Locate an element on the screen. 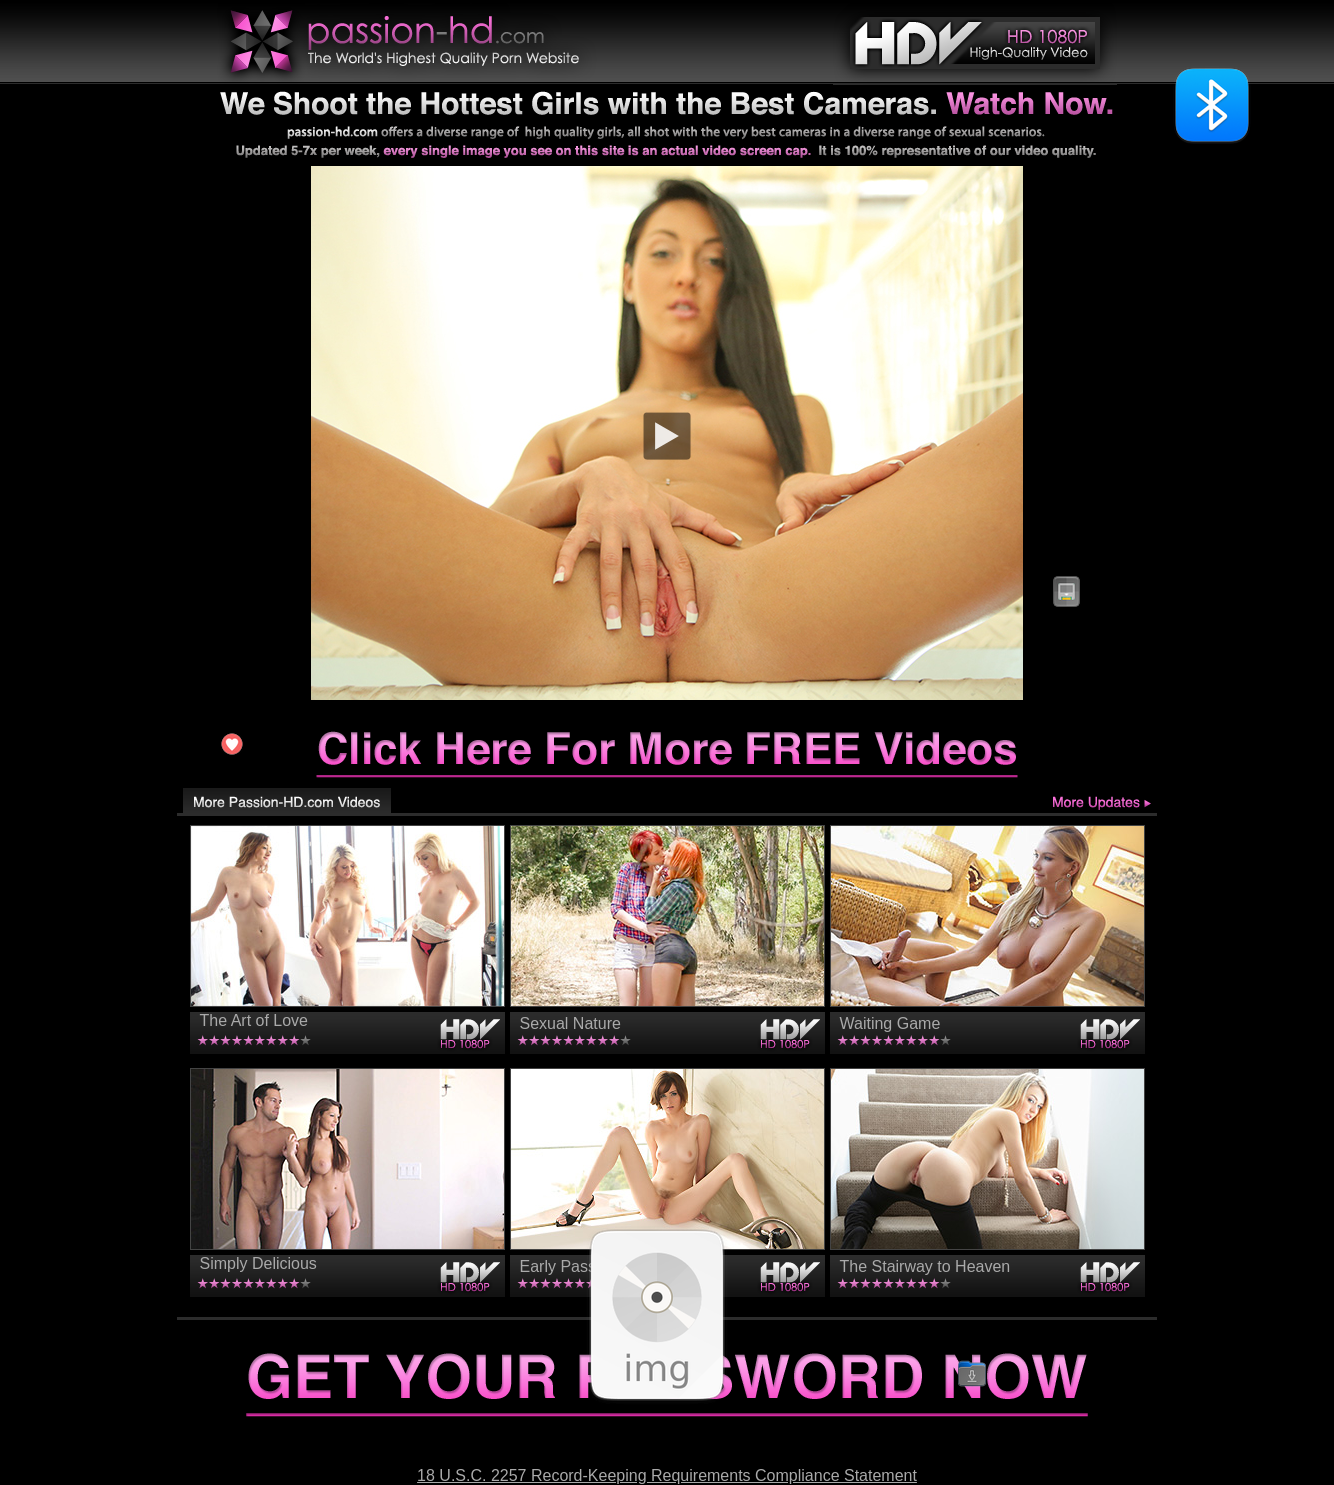  open your downloads folder is located at coordinates (972, 1373).